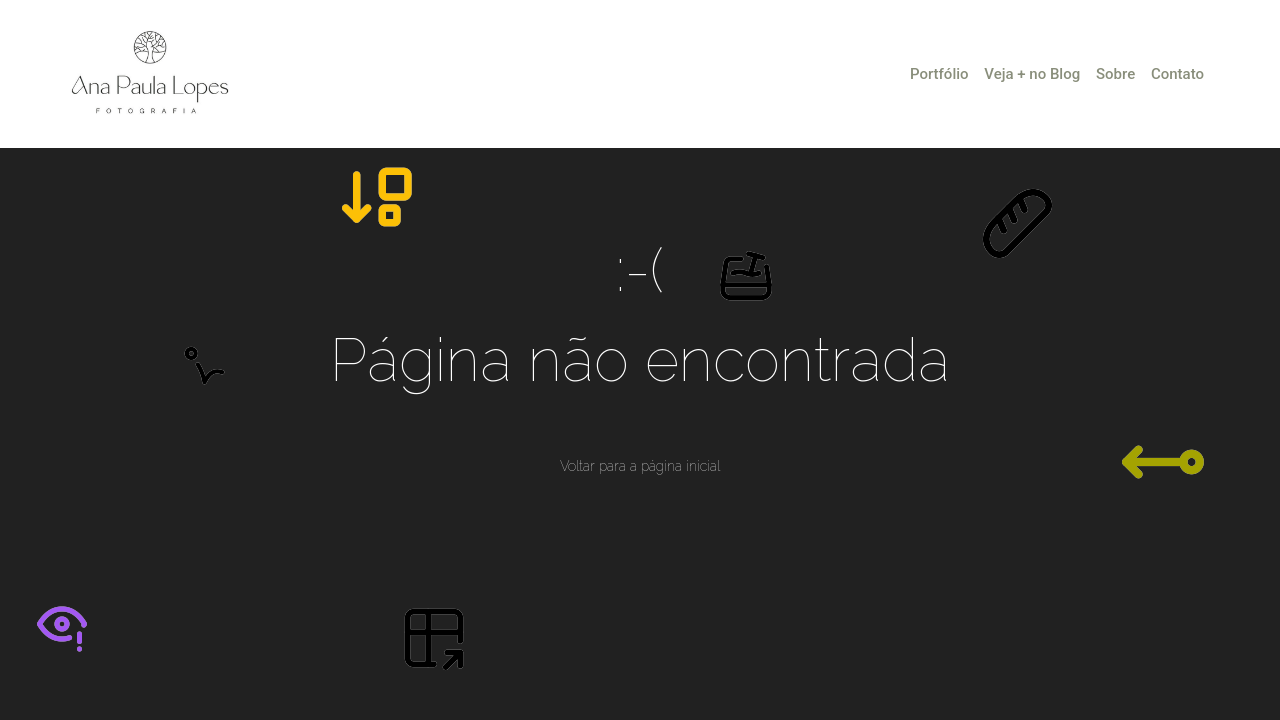 The image size is (1280, 720). What do you see at coordinates (1017, 223) in the screenshot?
I see `browse bakery or bread products` at bounding box center [1017, 223].